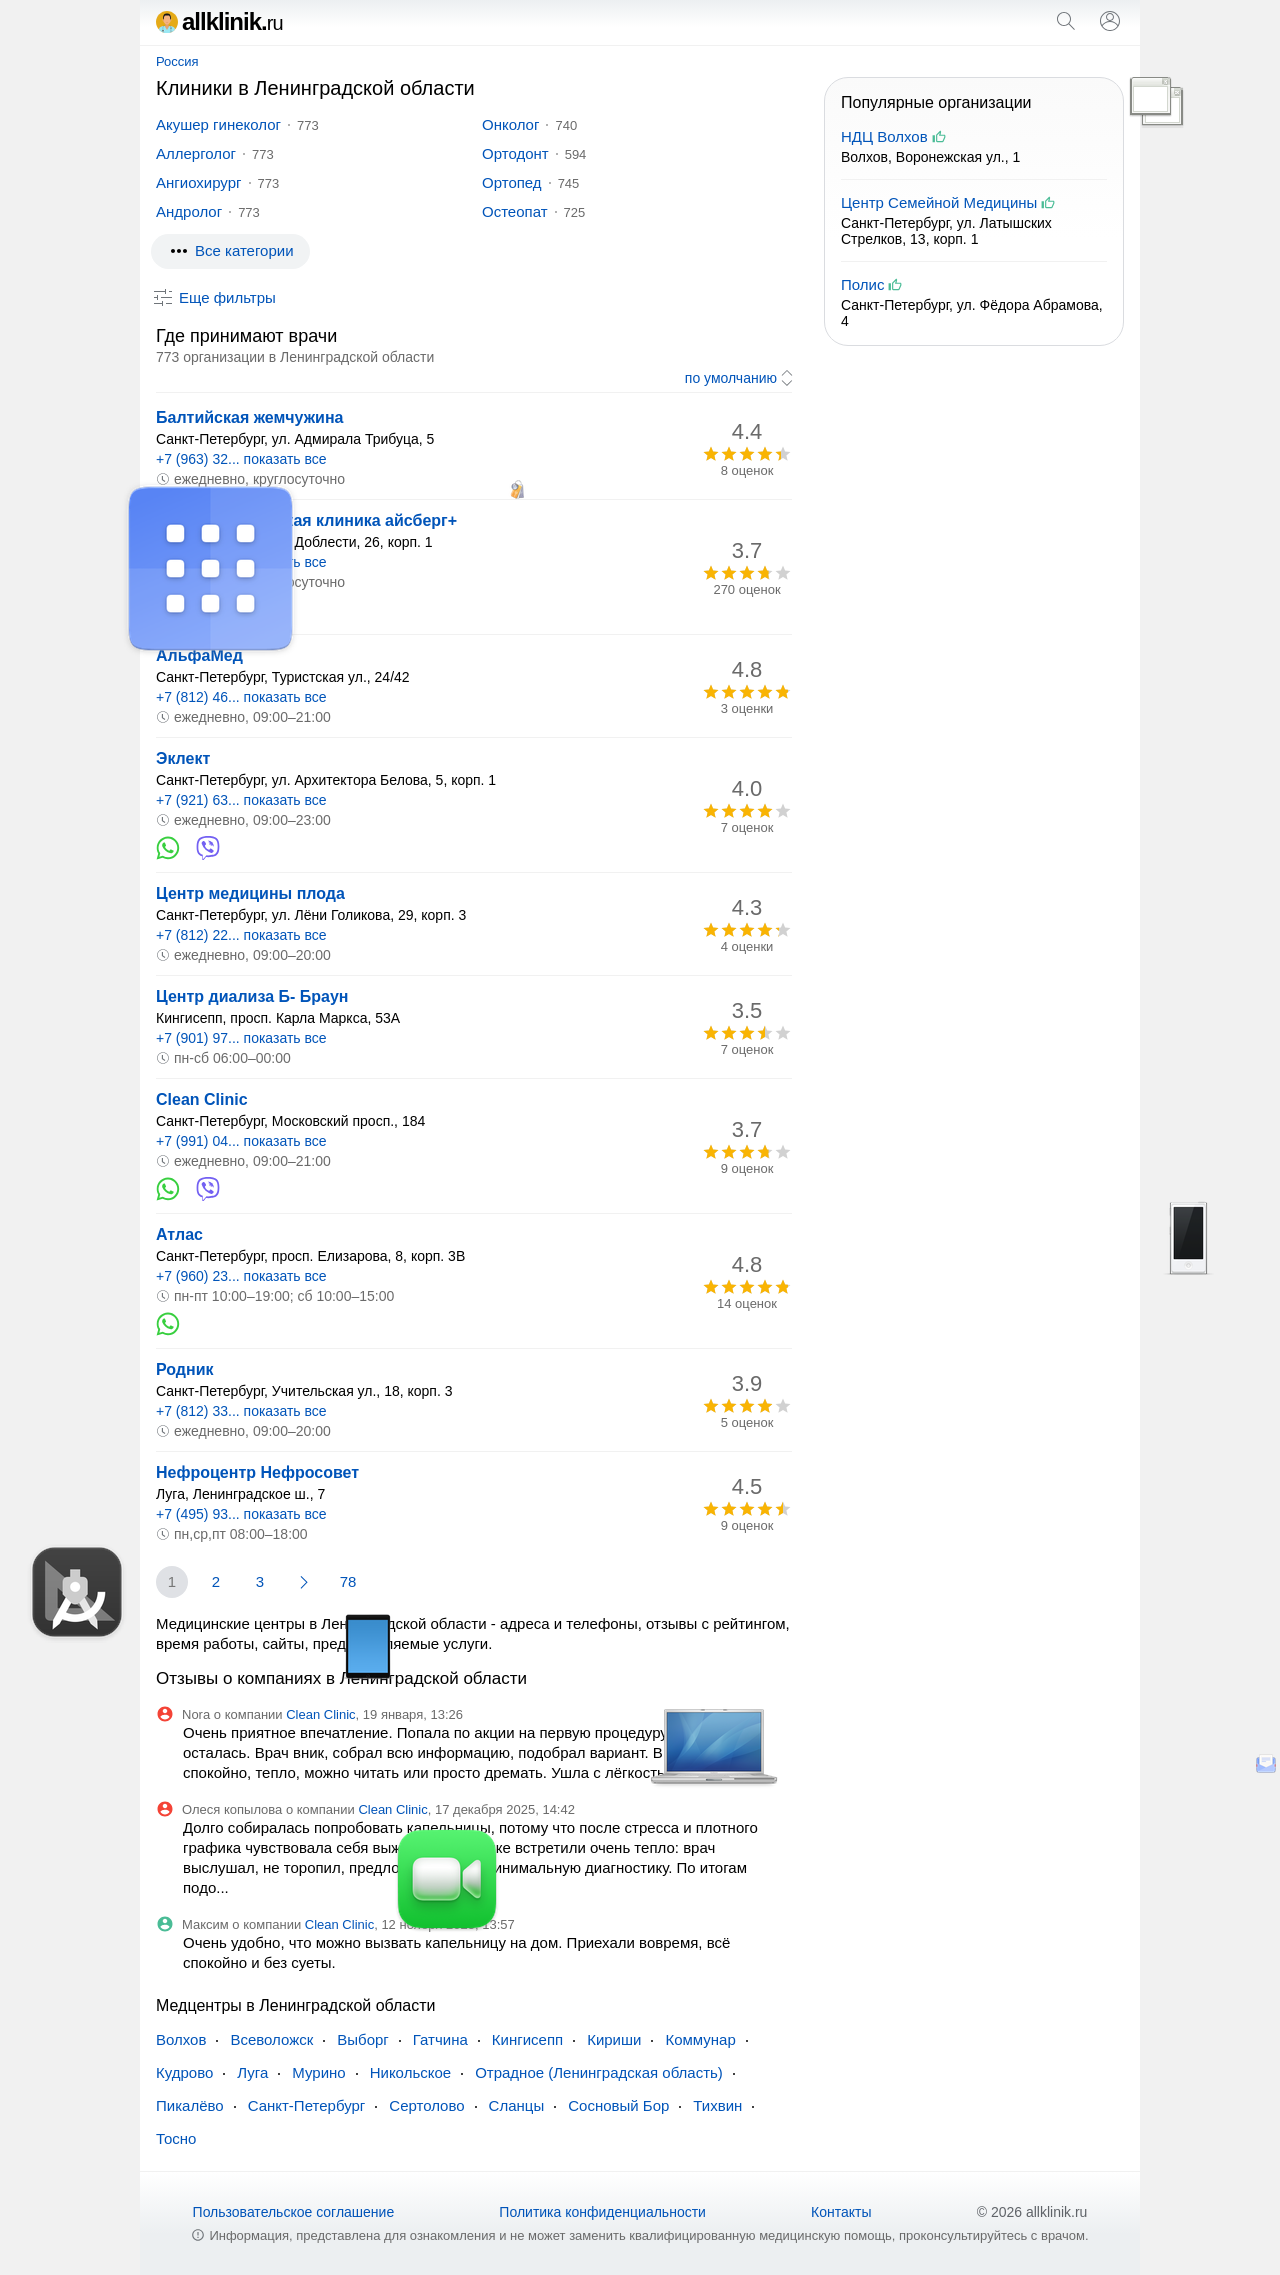  I want to click on open accessories or utility applications, so click(77, 1592).